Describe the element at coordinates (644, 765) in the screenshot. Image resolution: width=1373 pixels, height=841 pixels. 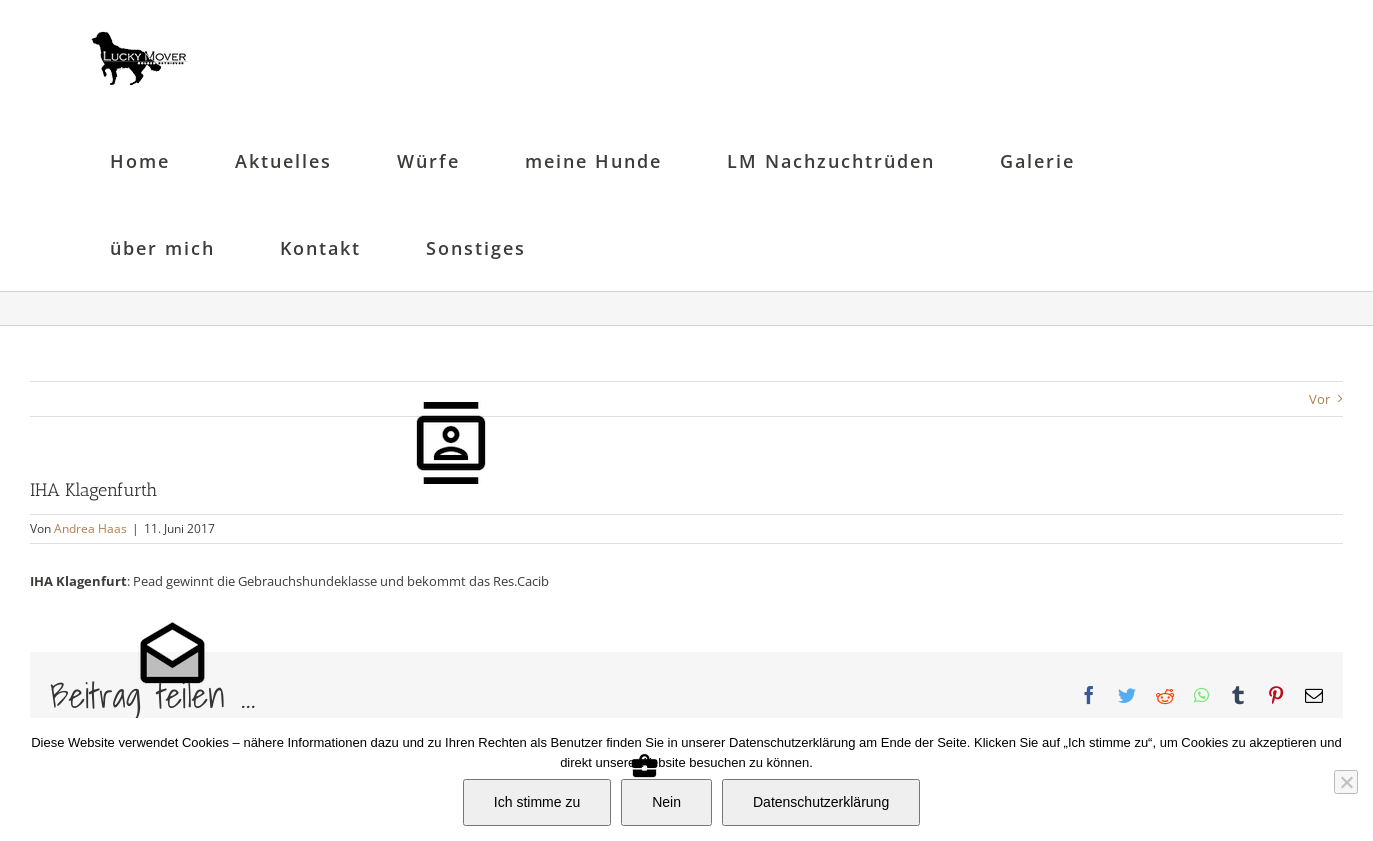
I see `access business or work-related features` at that location.